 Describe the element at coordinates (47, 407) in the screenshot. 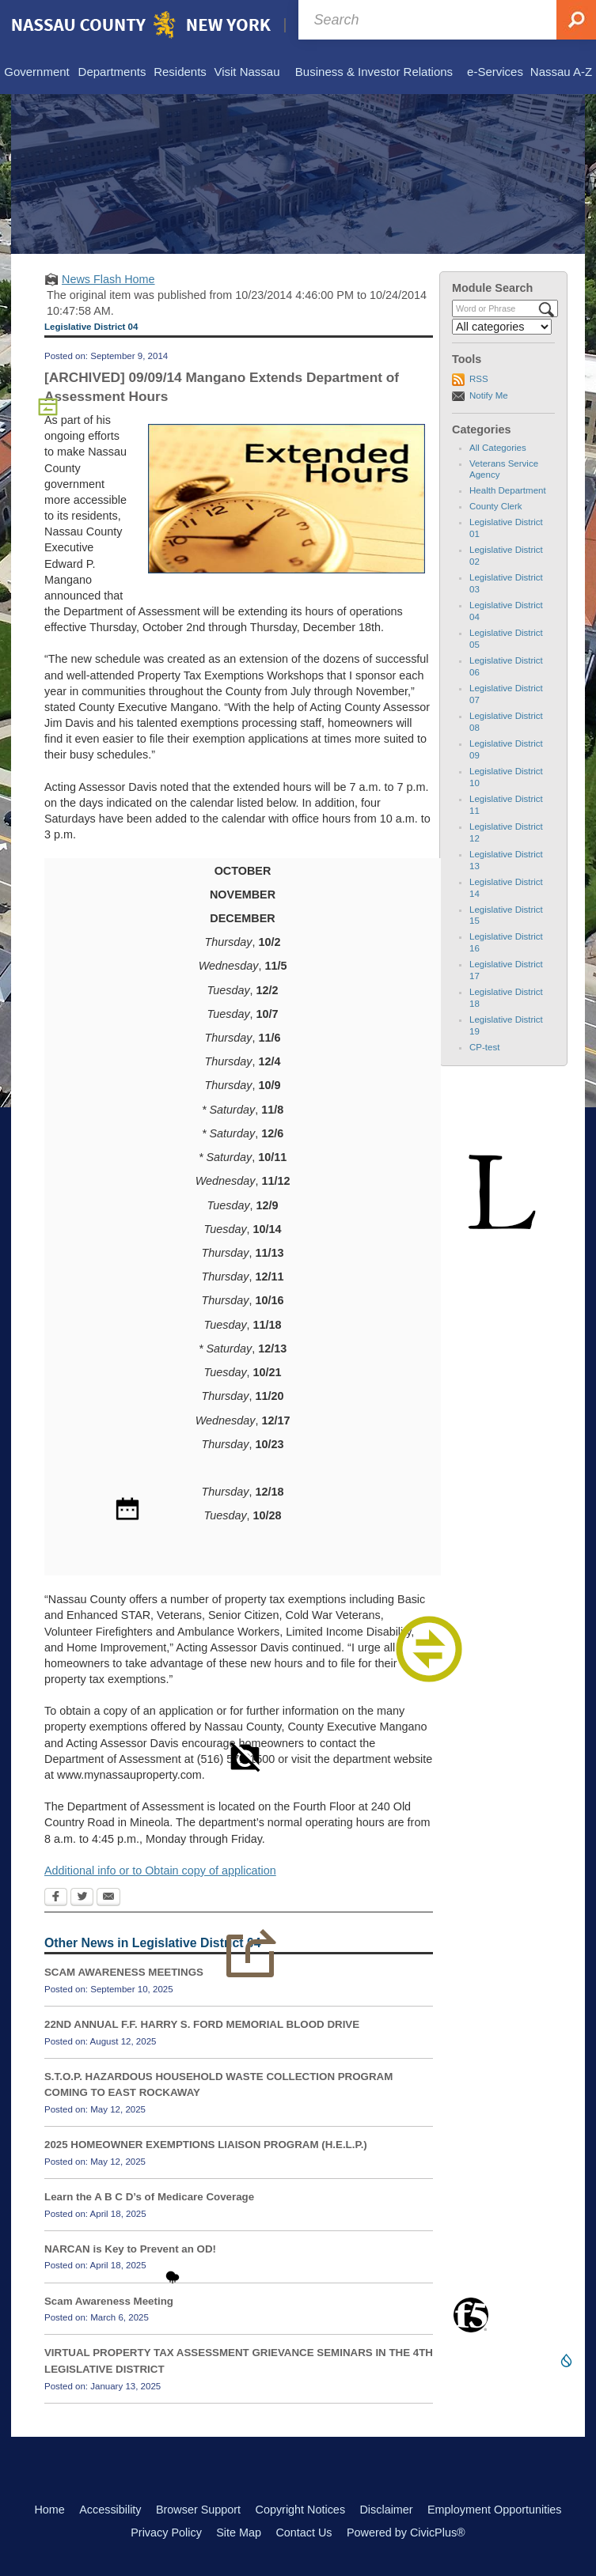

I see `request a refund for a purchase` at that location.